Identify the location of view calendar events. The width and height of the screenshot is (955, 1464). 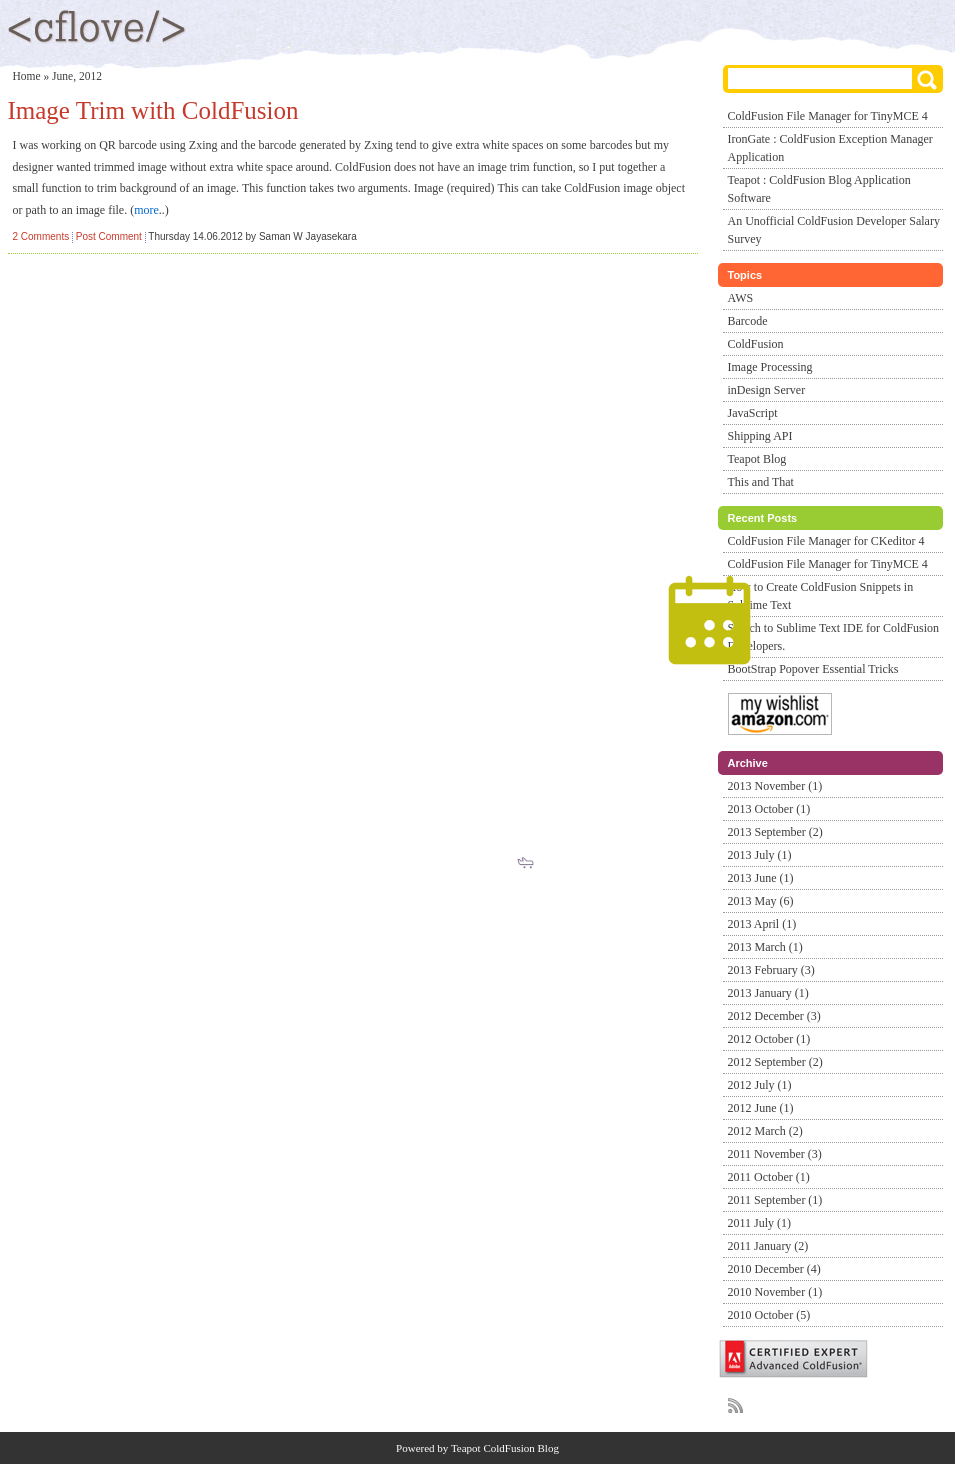
(709, 623).